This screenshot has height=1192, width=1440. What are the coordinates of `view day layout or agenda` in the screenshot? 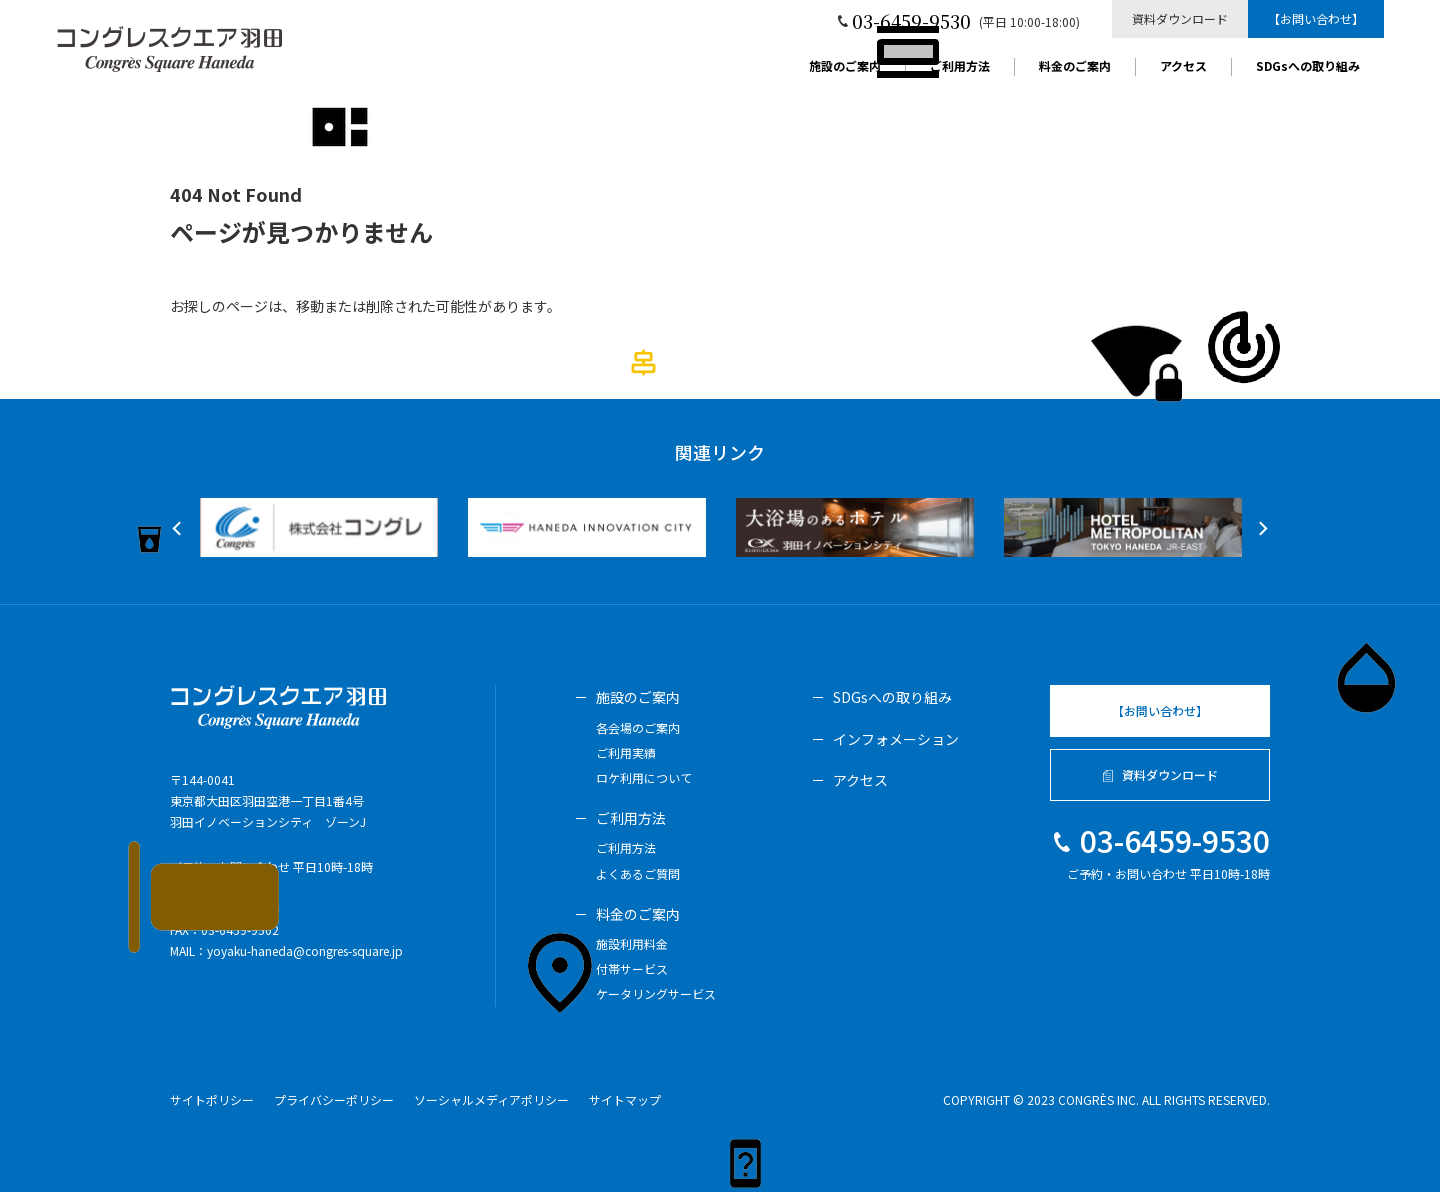 It's located at (910, 52).